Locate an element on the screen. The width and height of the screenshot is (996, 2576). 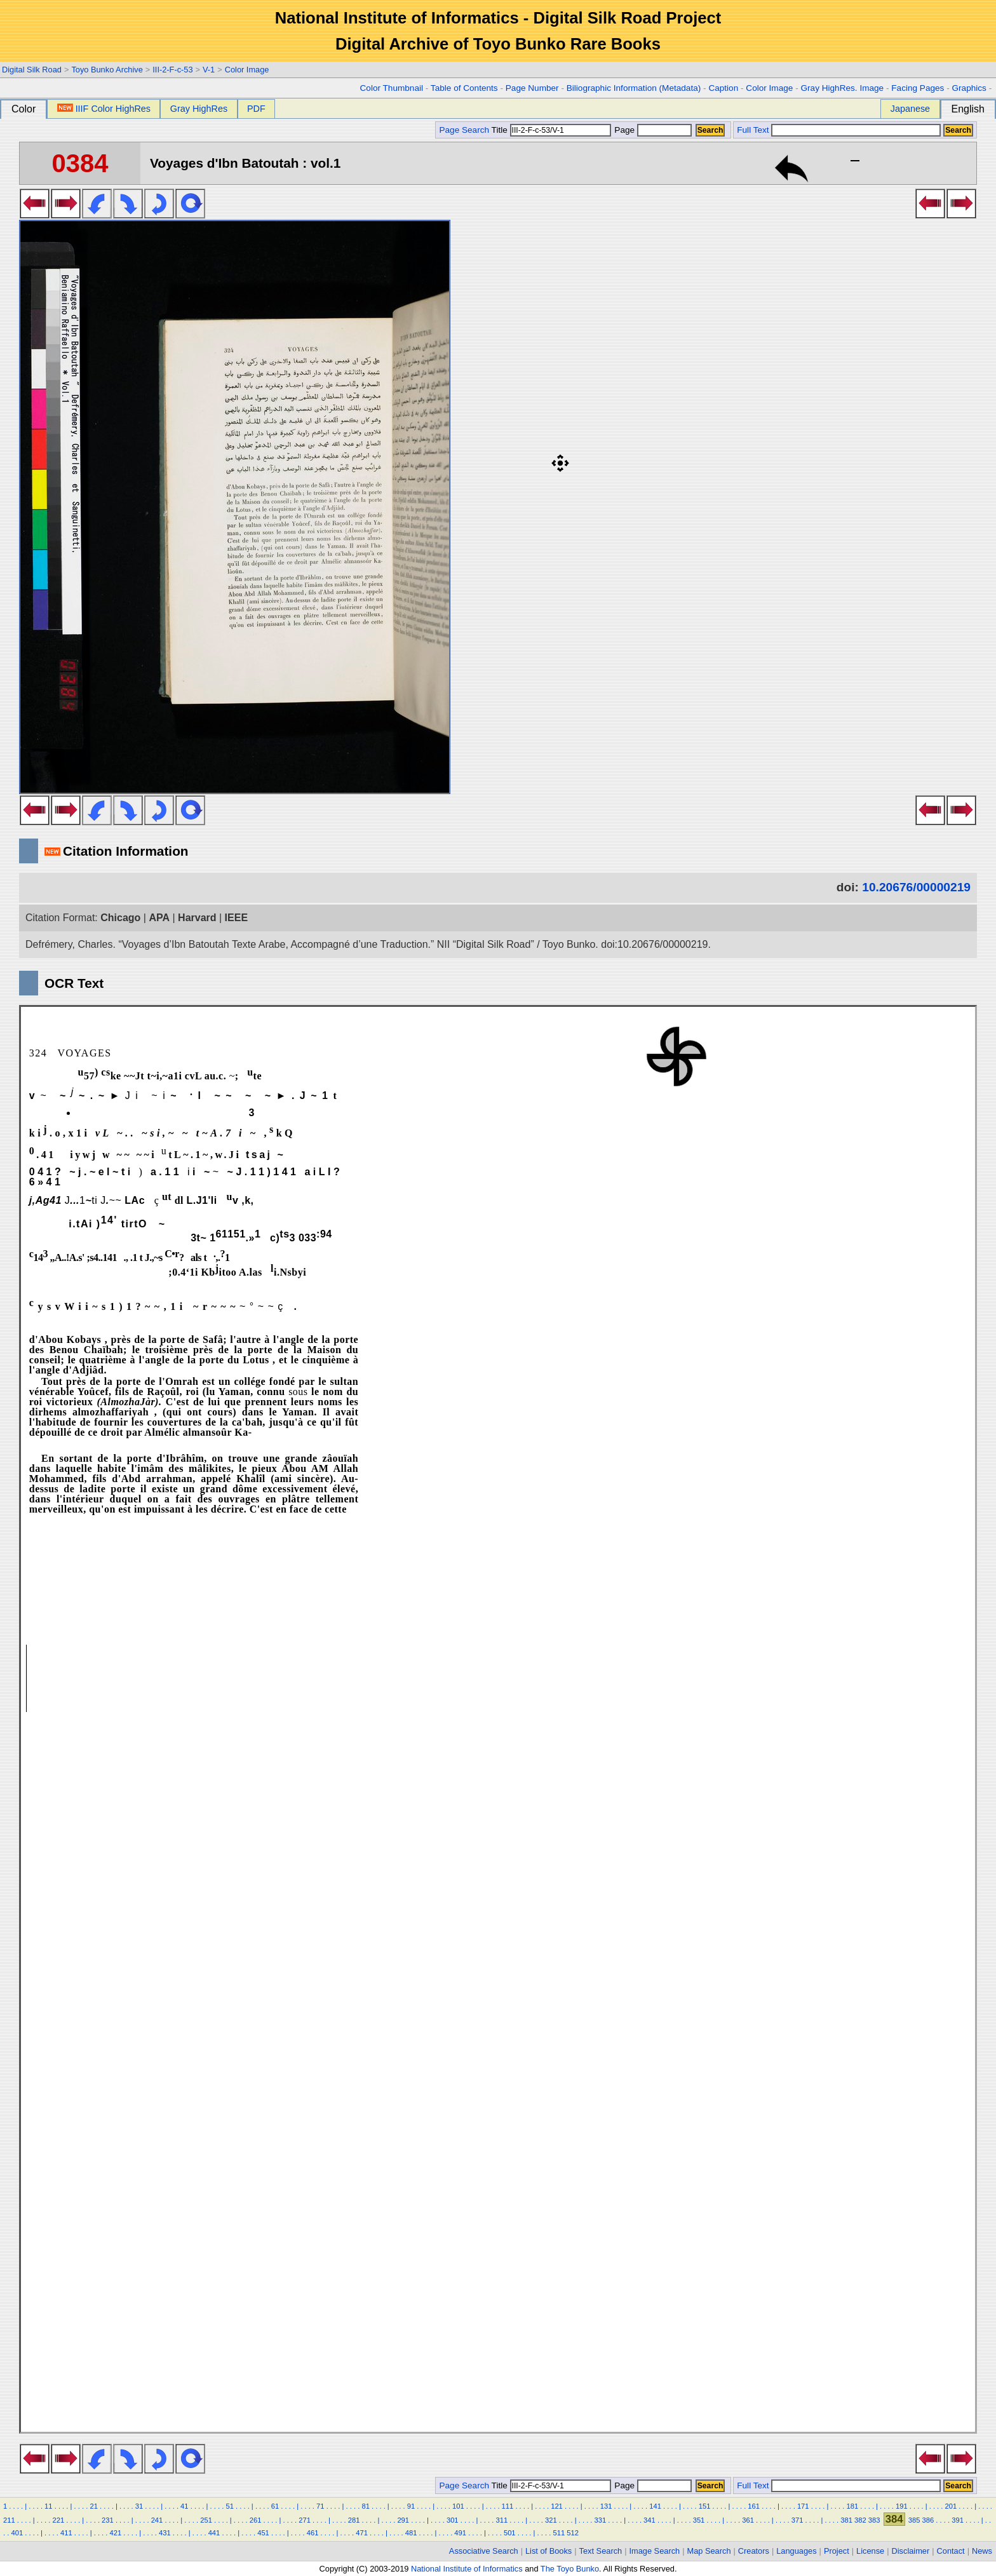
pan or move camera view in all directions is located at coordinates (560, 463).